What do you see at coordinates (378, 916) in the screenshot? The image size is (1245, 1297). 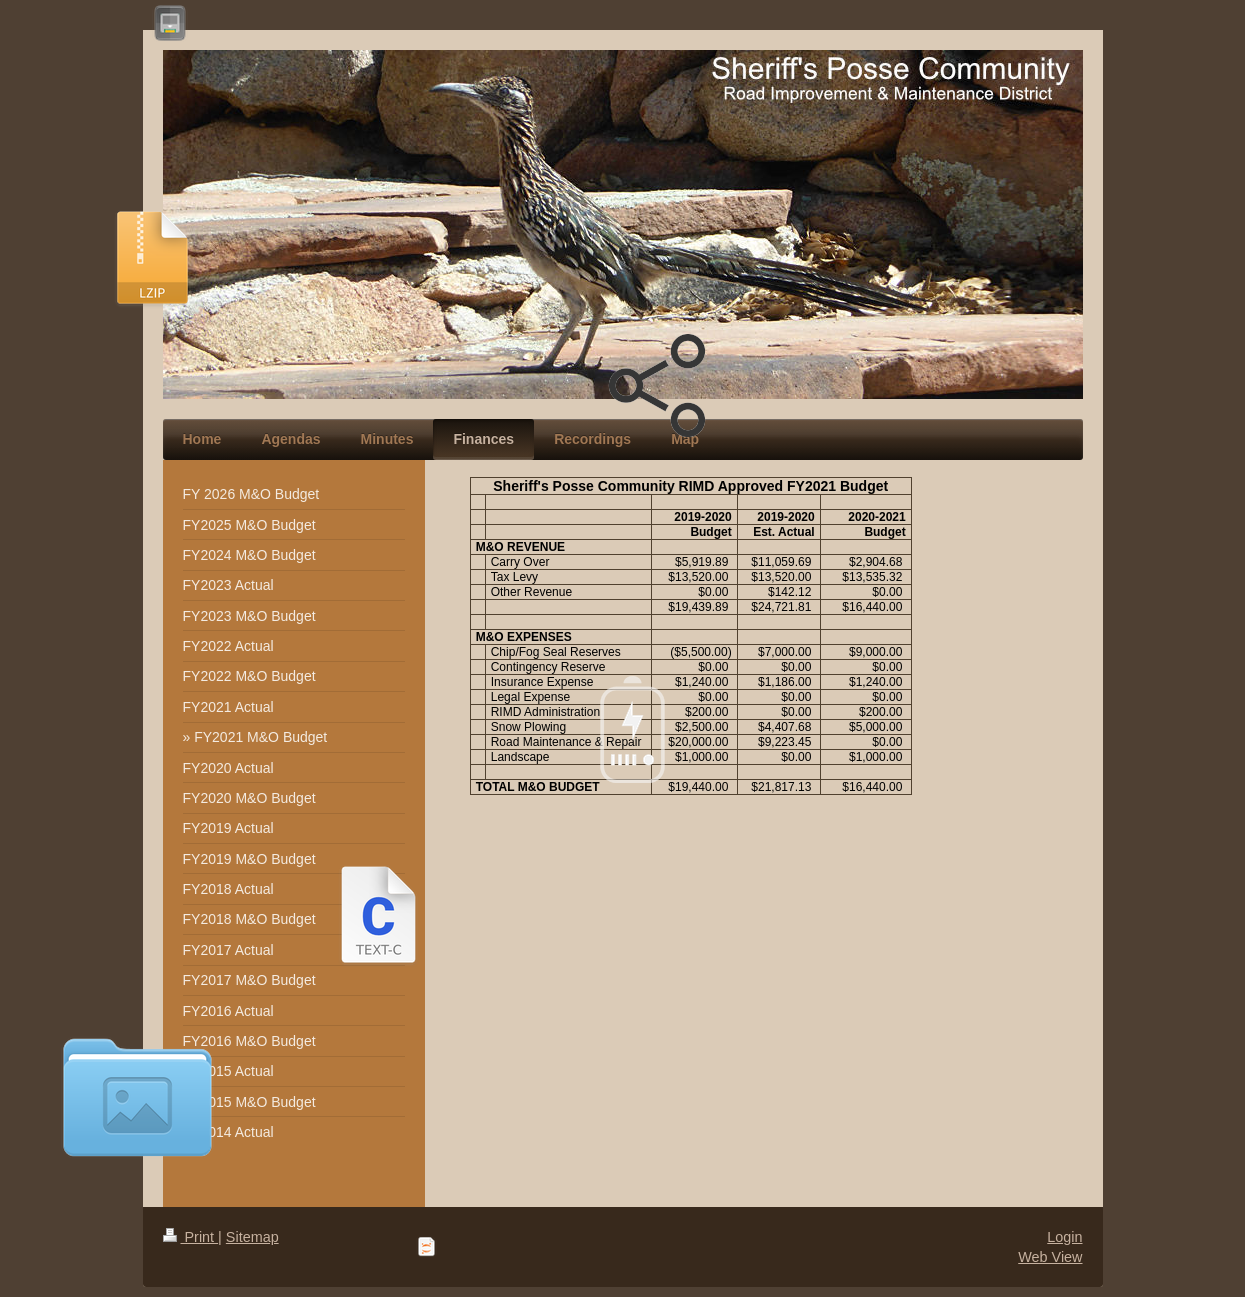 I see `c programming language source file` at bounding box center [378, 916].